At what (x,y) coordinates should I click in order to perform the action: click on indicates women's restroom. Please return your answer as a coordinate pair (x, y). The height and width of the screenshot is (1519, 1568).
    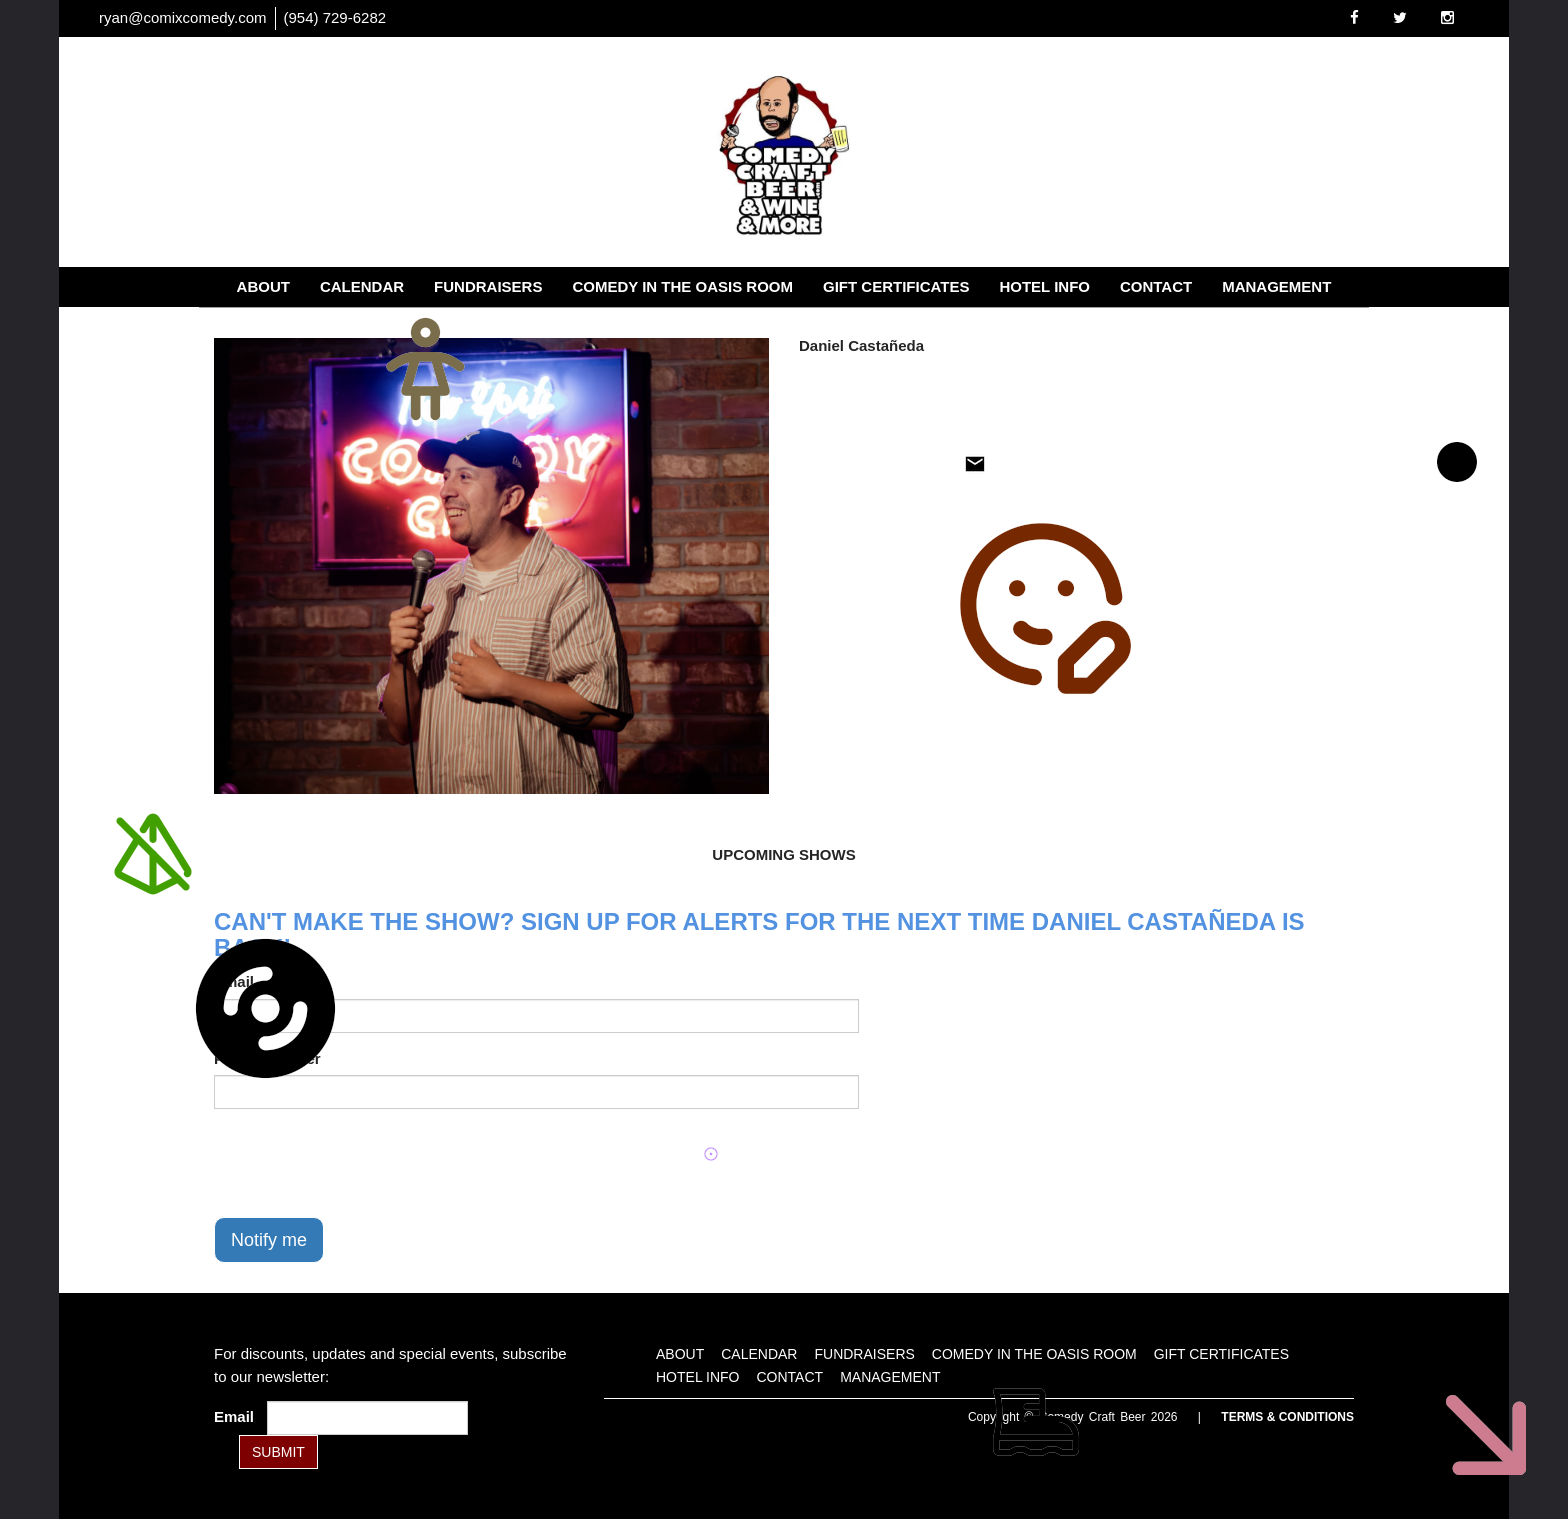
    Looking at the image, I should click on (425, 371).